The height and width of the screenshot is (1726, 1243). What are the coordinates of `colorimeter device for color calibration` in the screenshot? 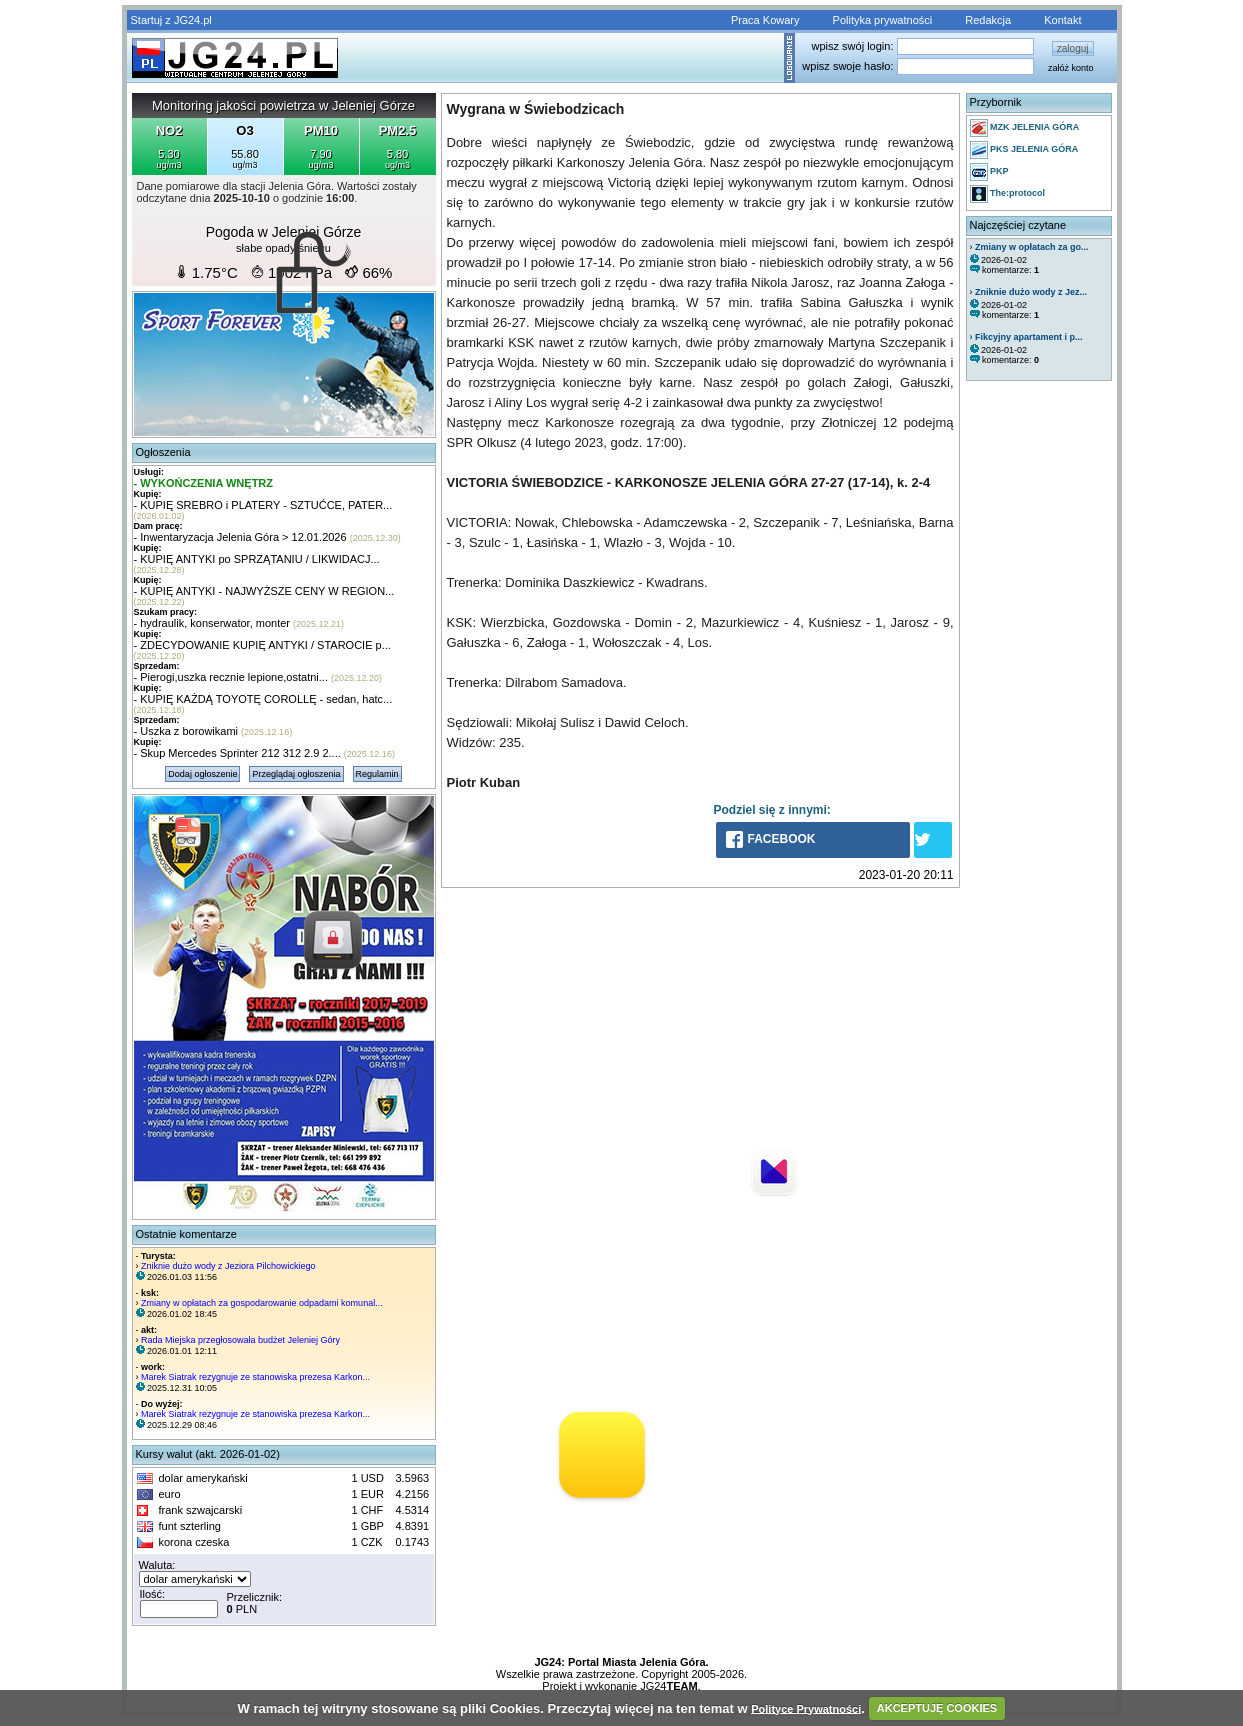 It's located at (311, 272).